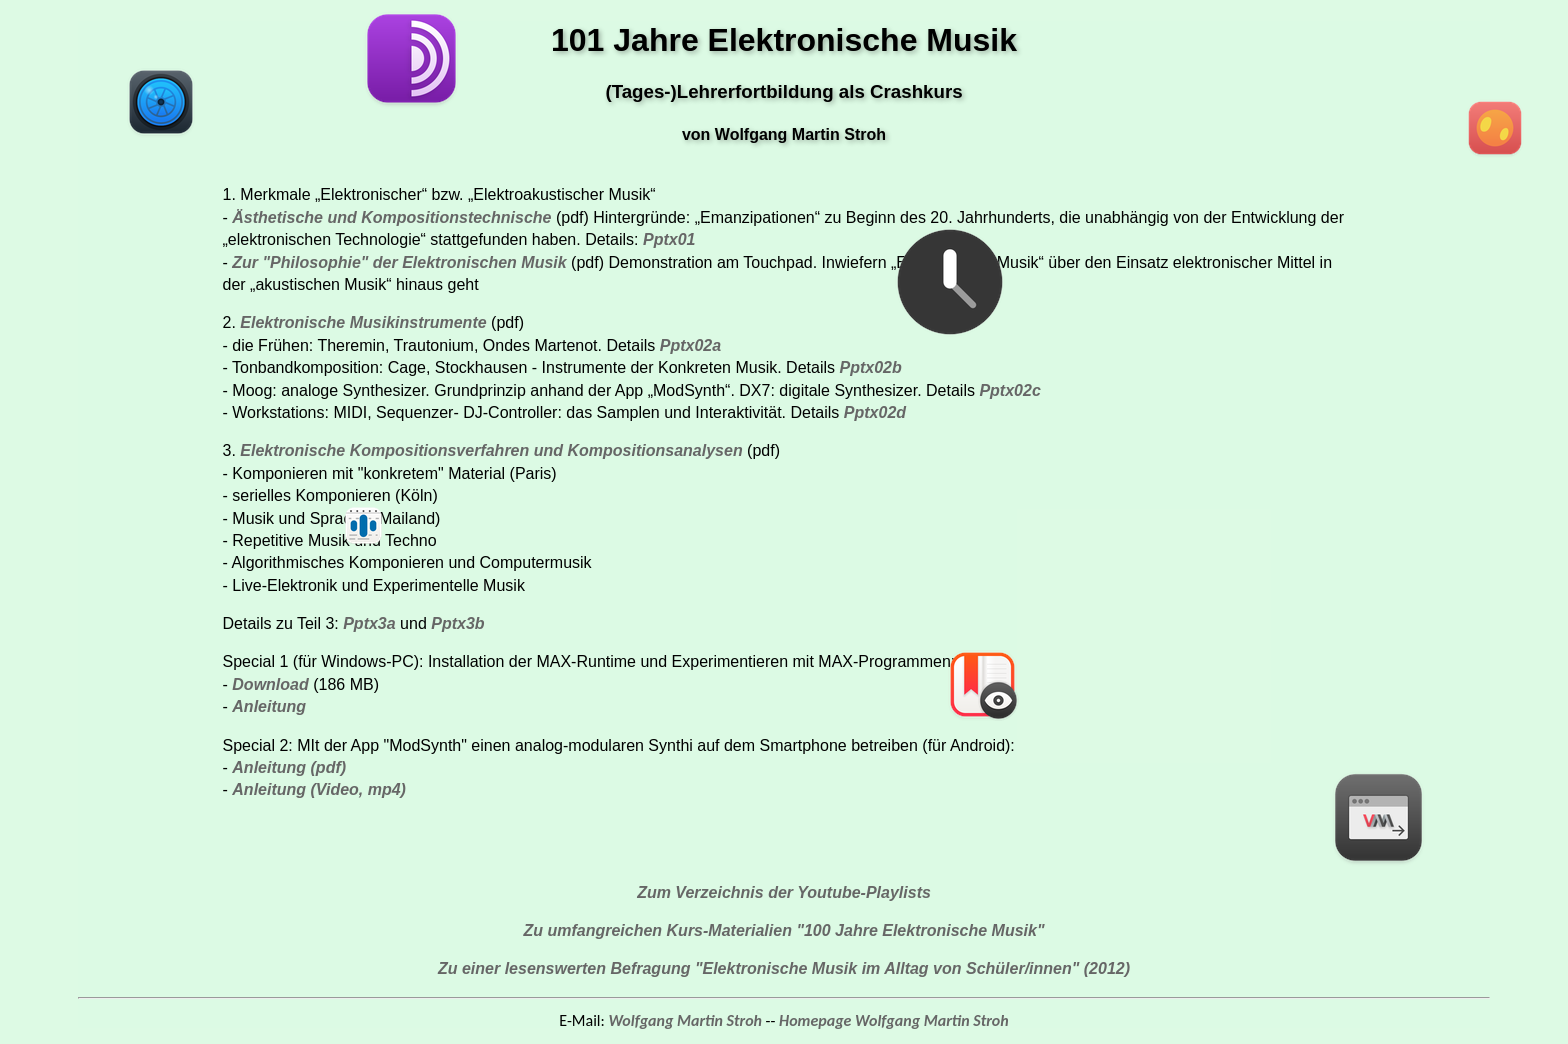 This screenshot has height=1044, width=1568. Describe the element at coordinates (1495, 128) in the screenshot. I see `open AntaresSQL database management app` at that location.